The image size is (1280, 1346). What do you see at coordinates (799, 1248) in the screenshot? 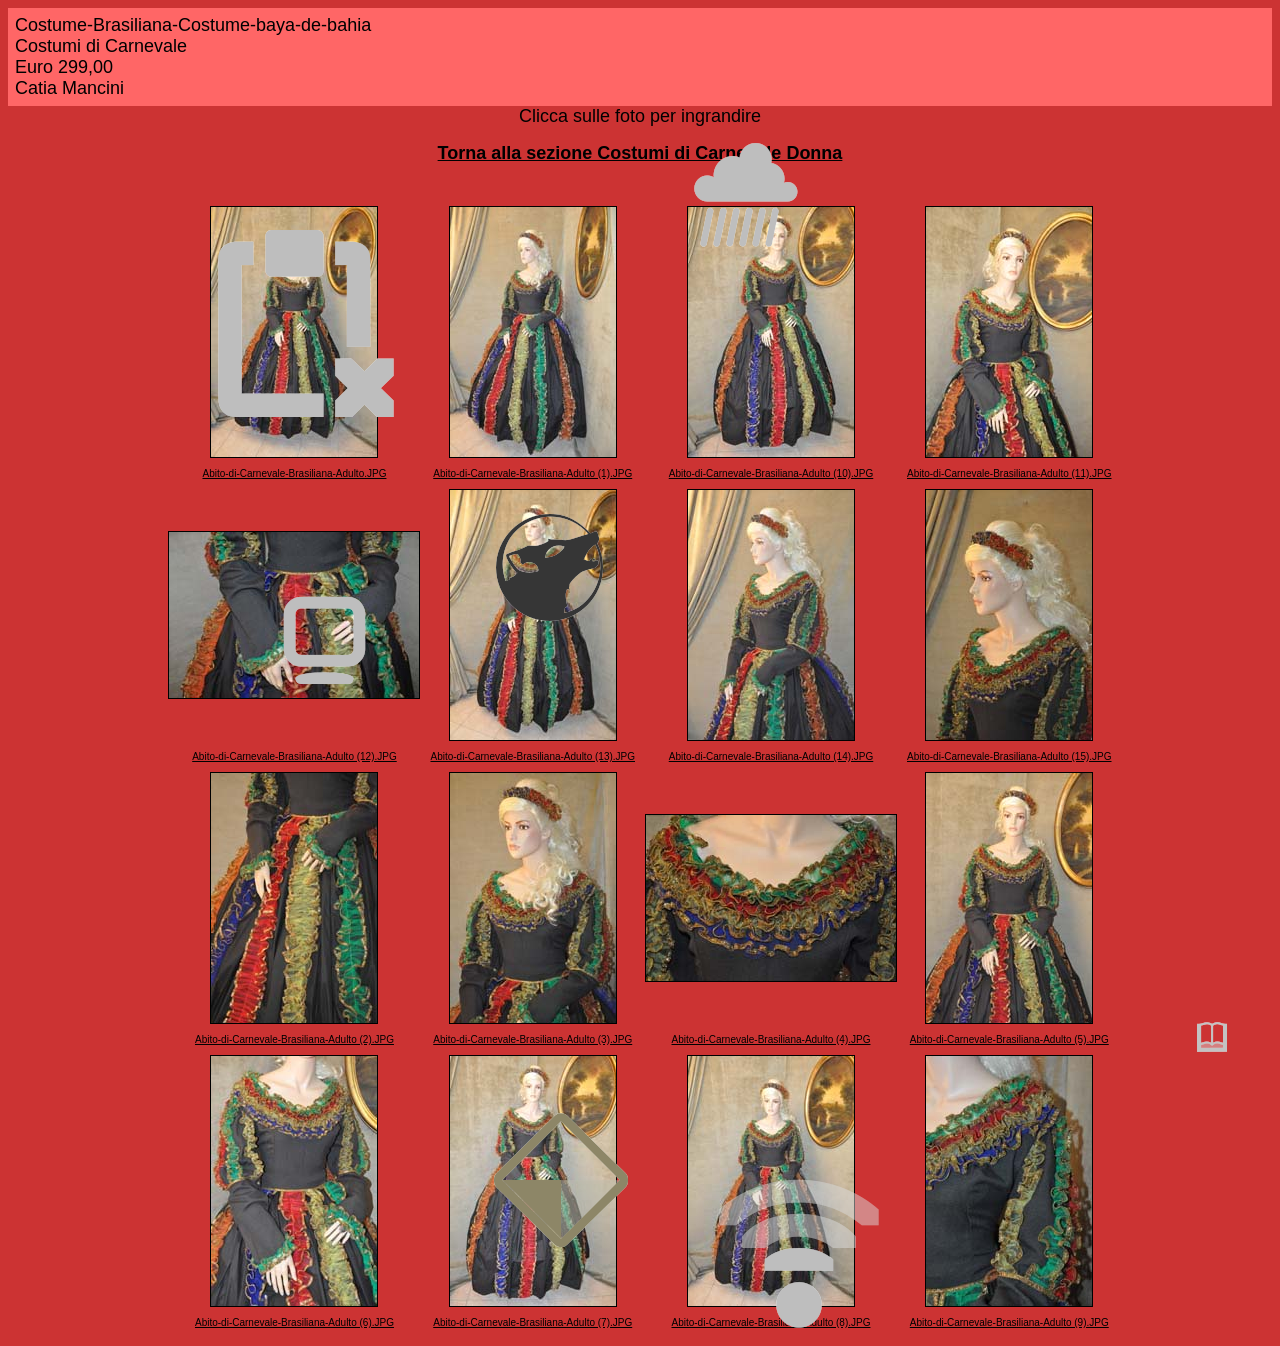
I see `indicates moderate wireless signal strength` at bounding box center [799, 1248].